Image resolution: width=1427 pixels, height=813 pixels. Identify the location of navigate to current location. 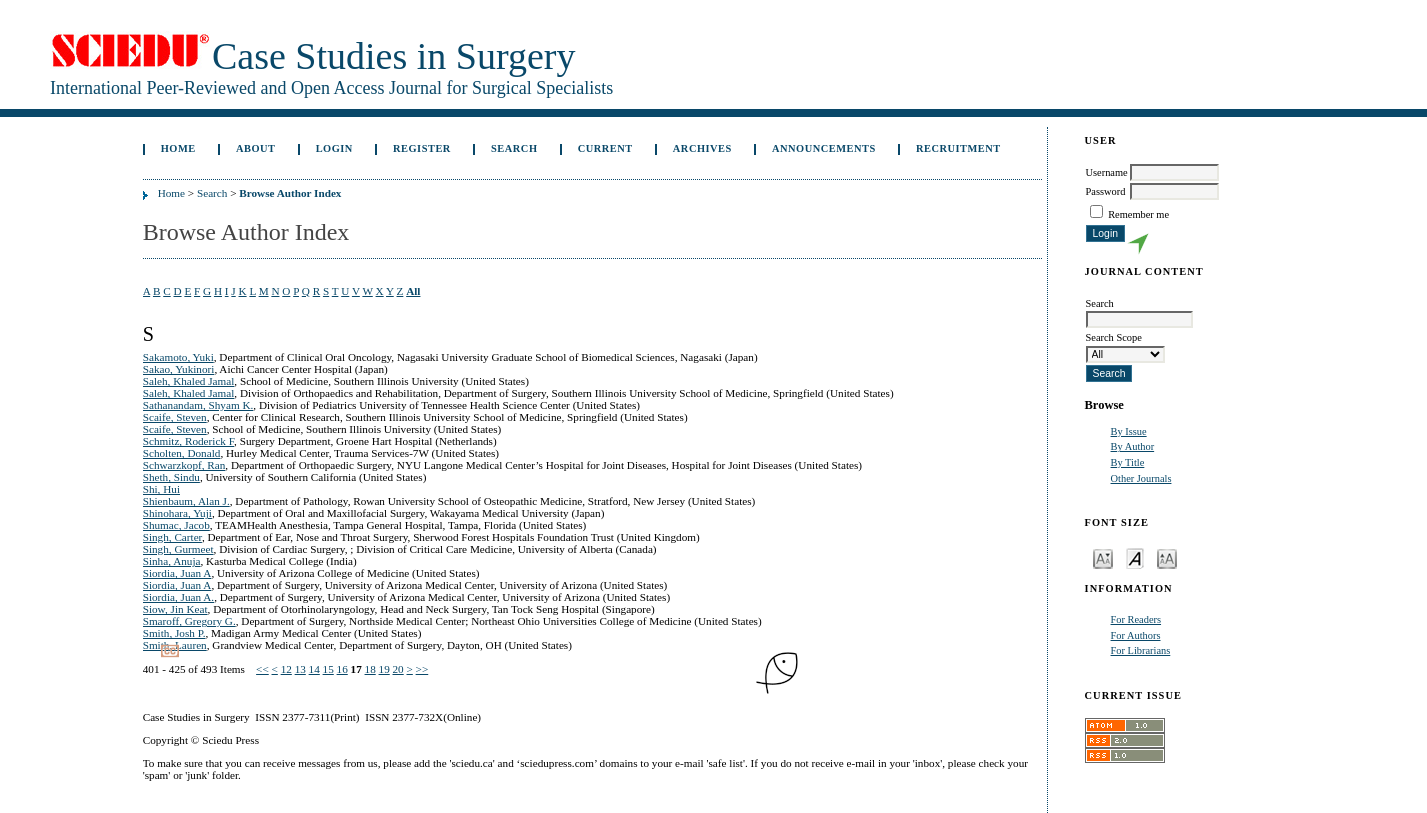
(1138, 244).